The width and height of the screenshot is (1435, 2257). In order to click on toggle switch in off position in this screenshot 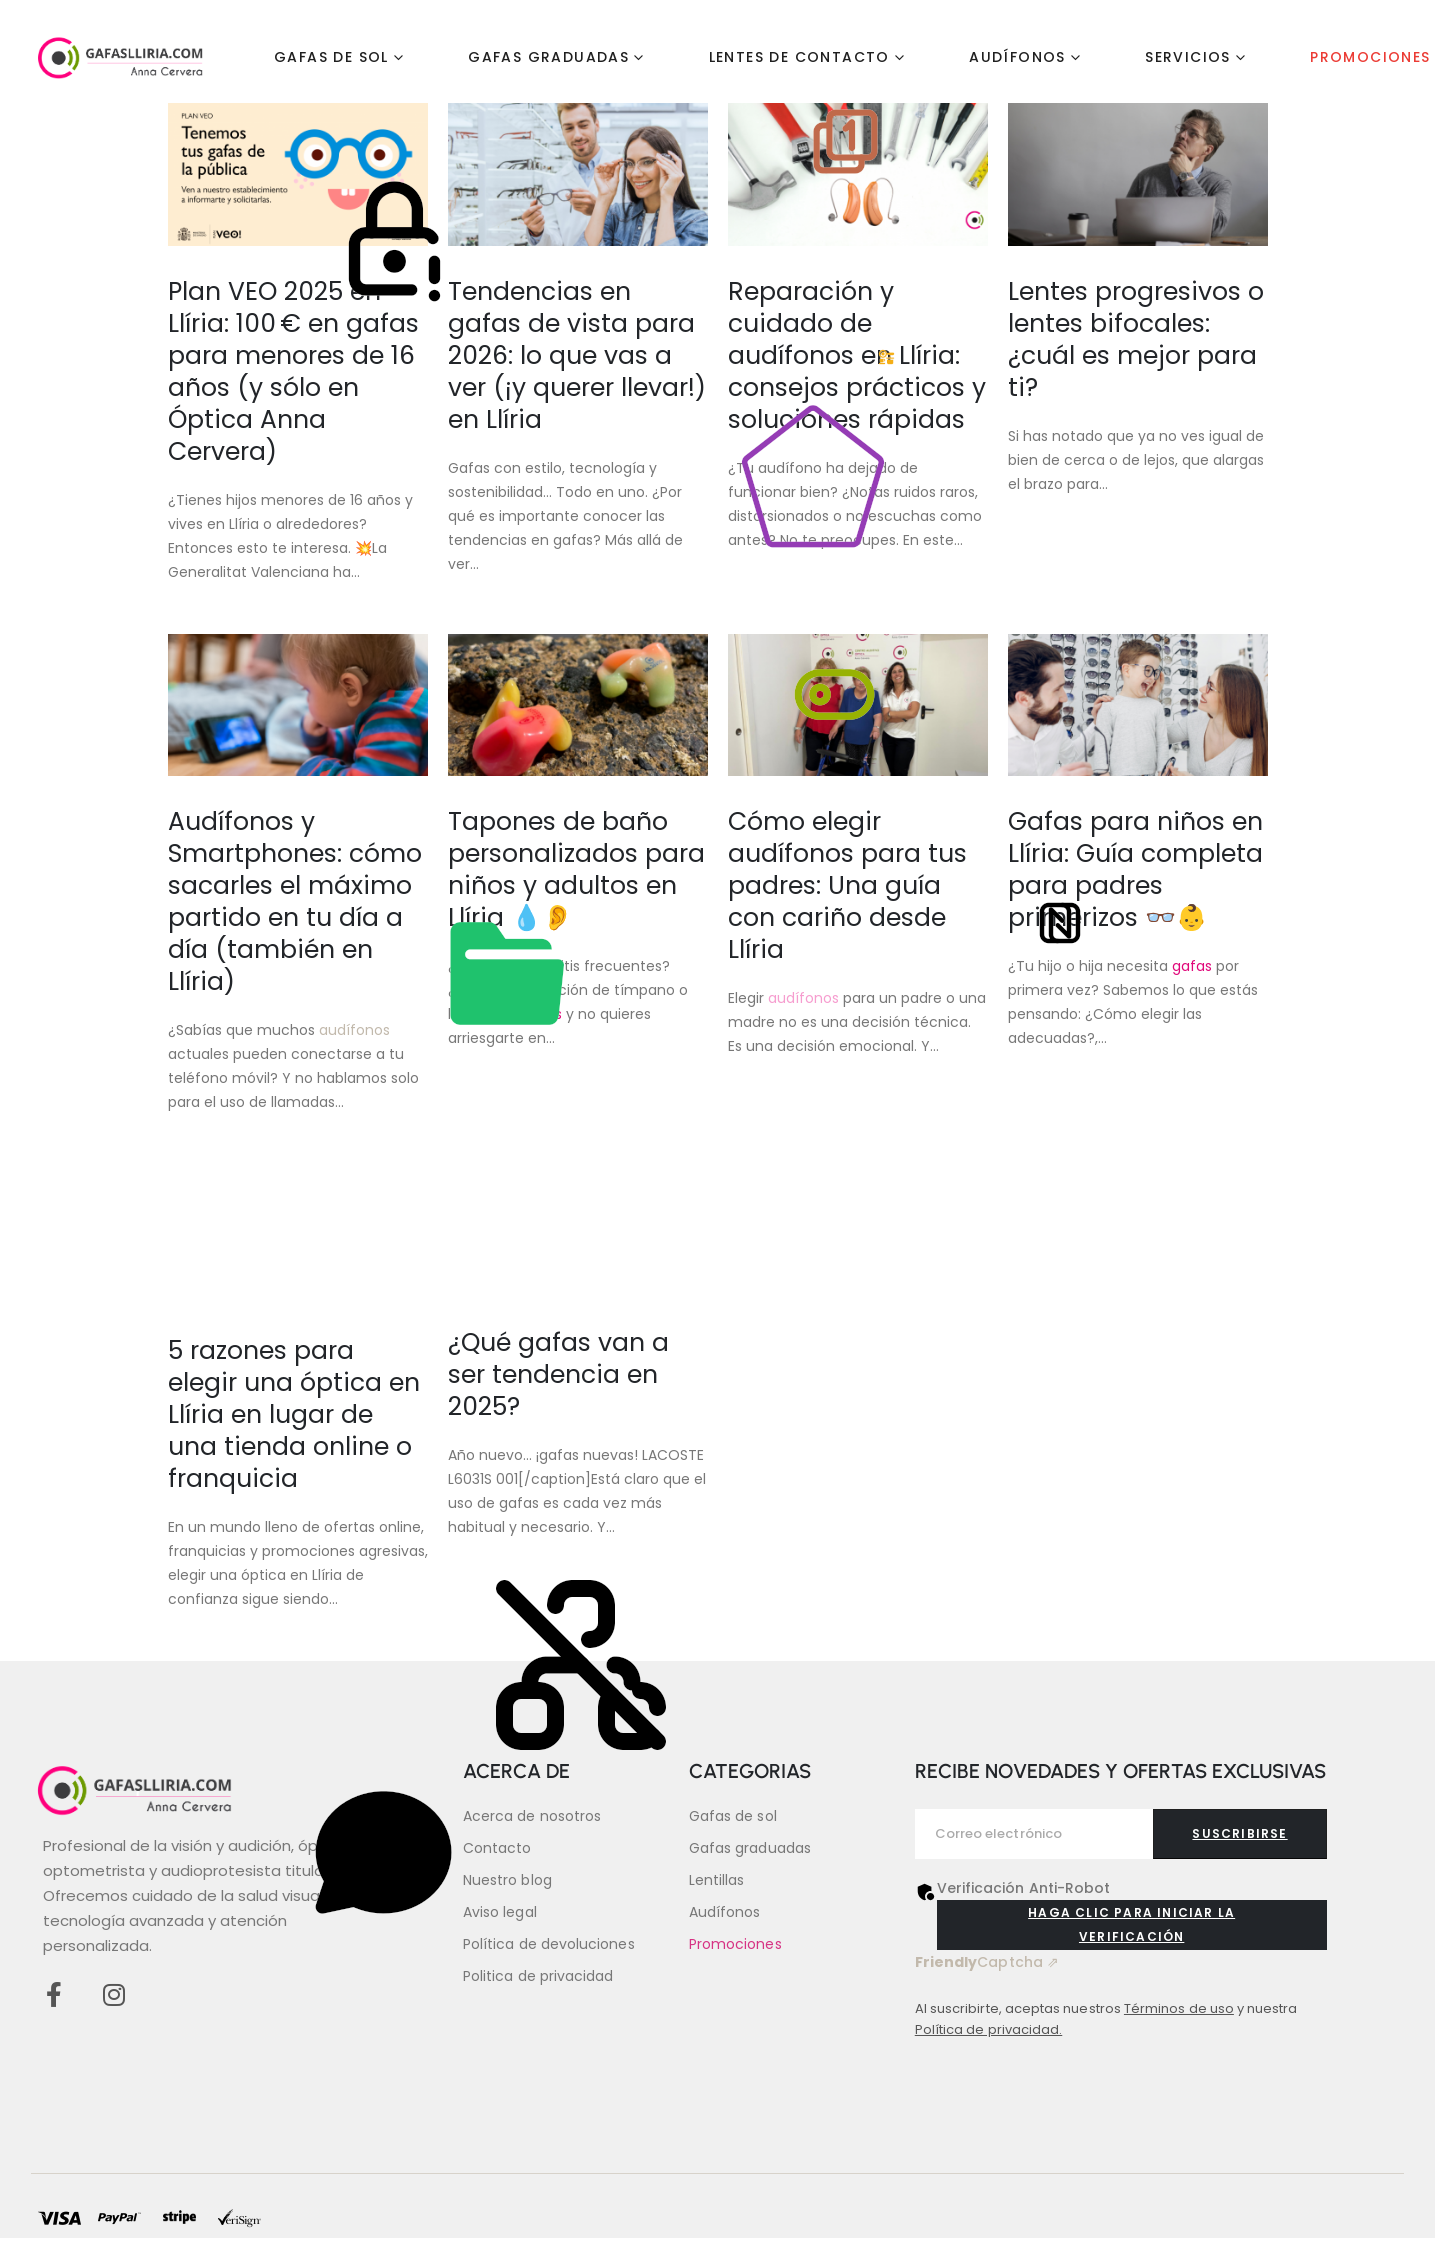, I will do `click(834, 694)`.